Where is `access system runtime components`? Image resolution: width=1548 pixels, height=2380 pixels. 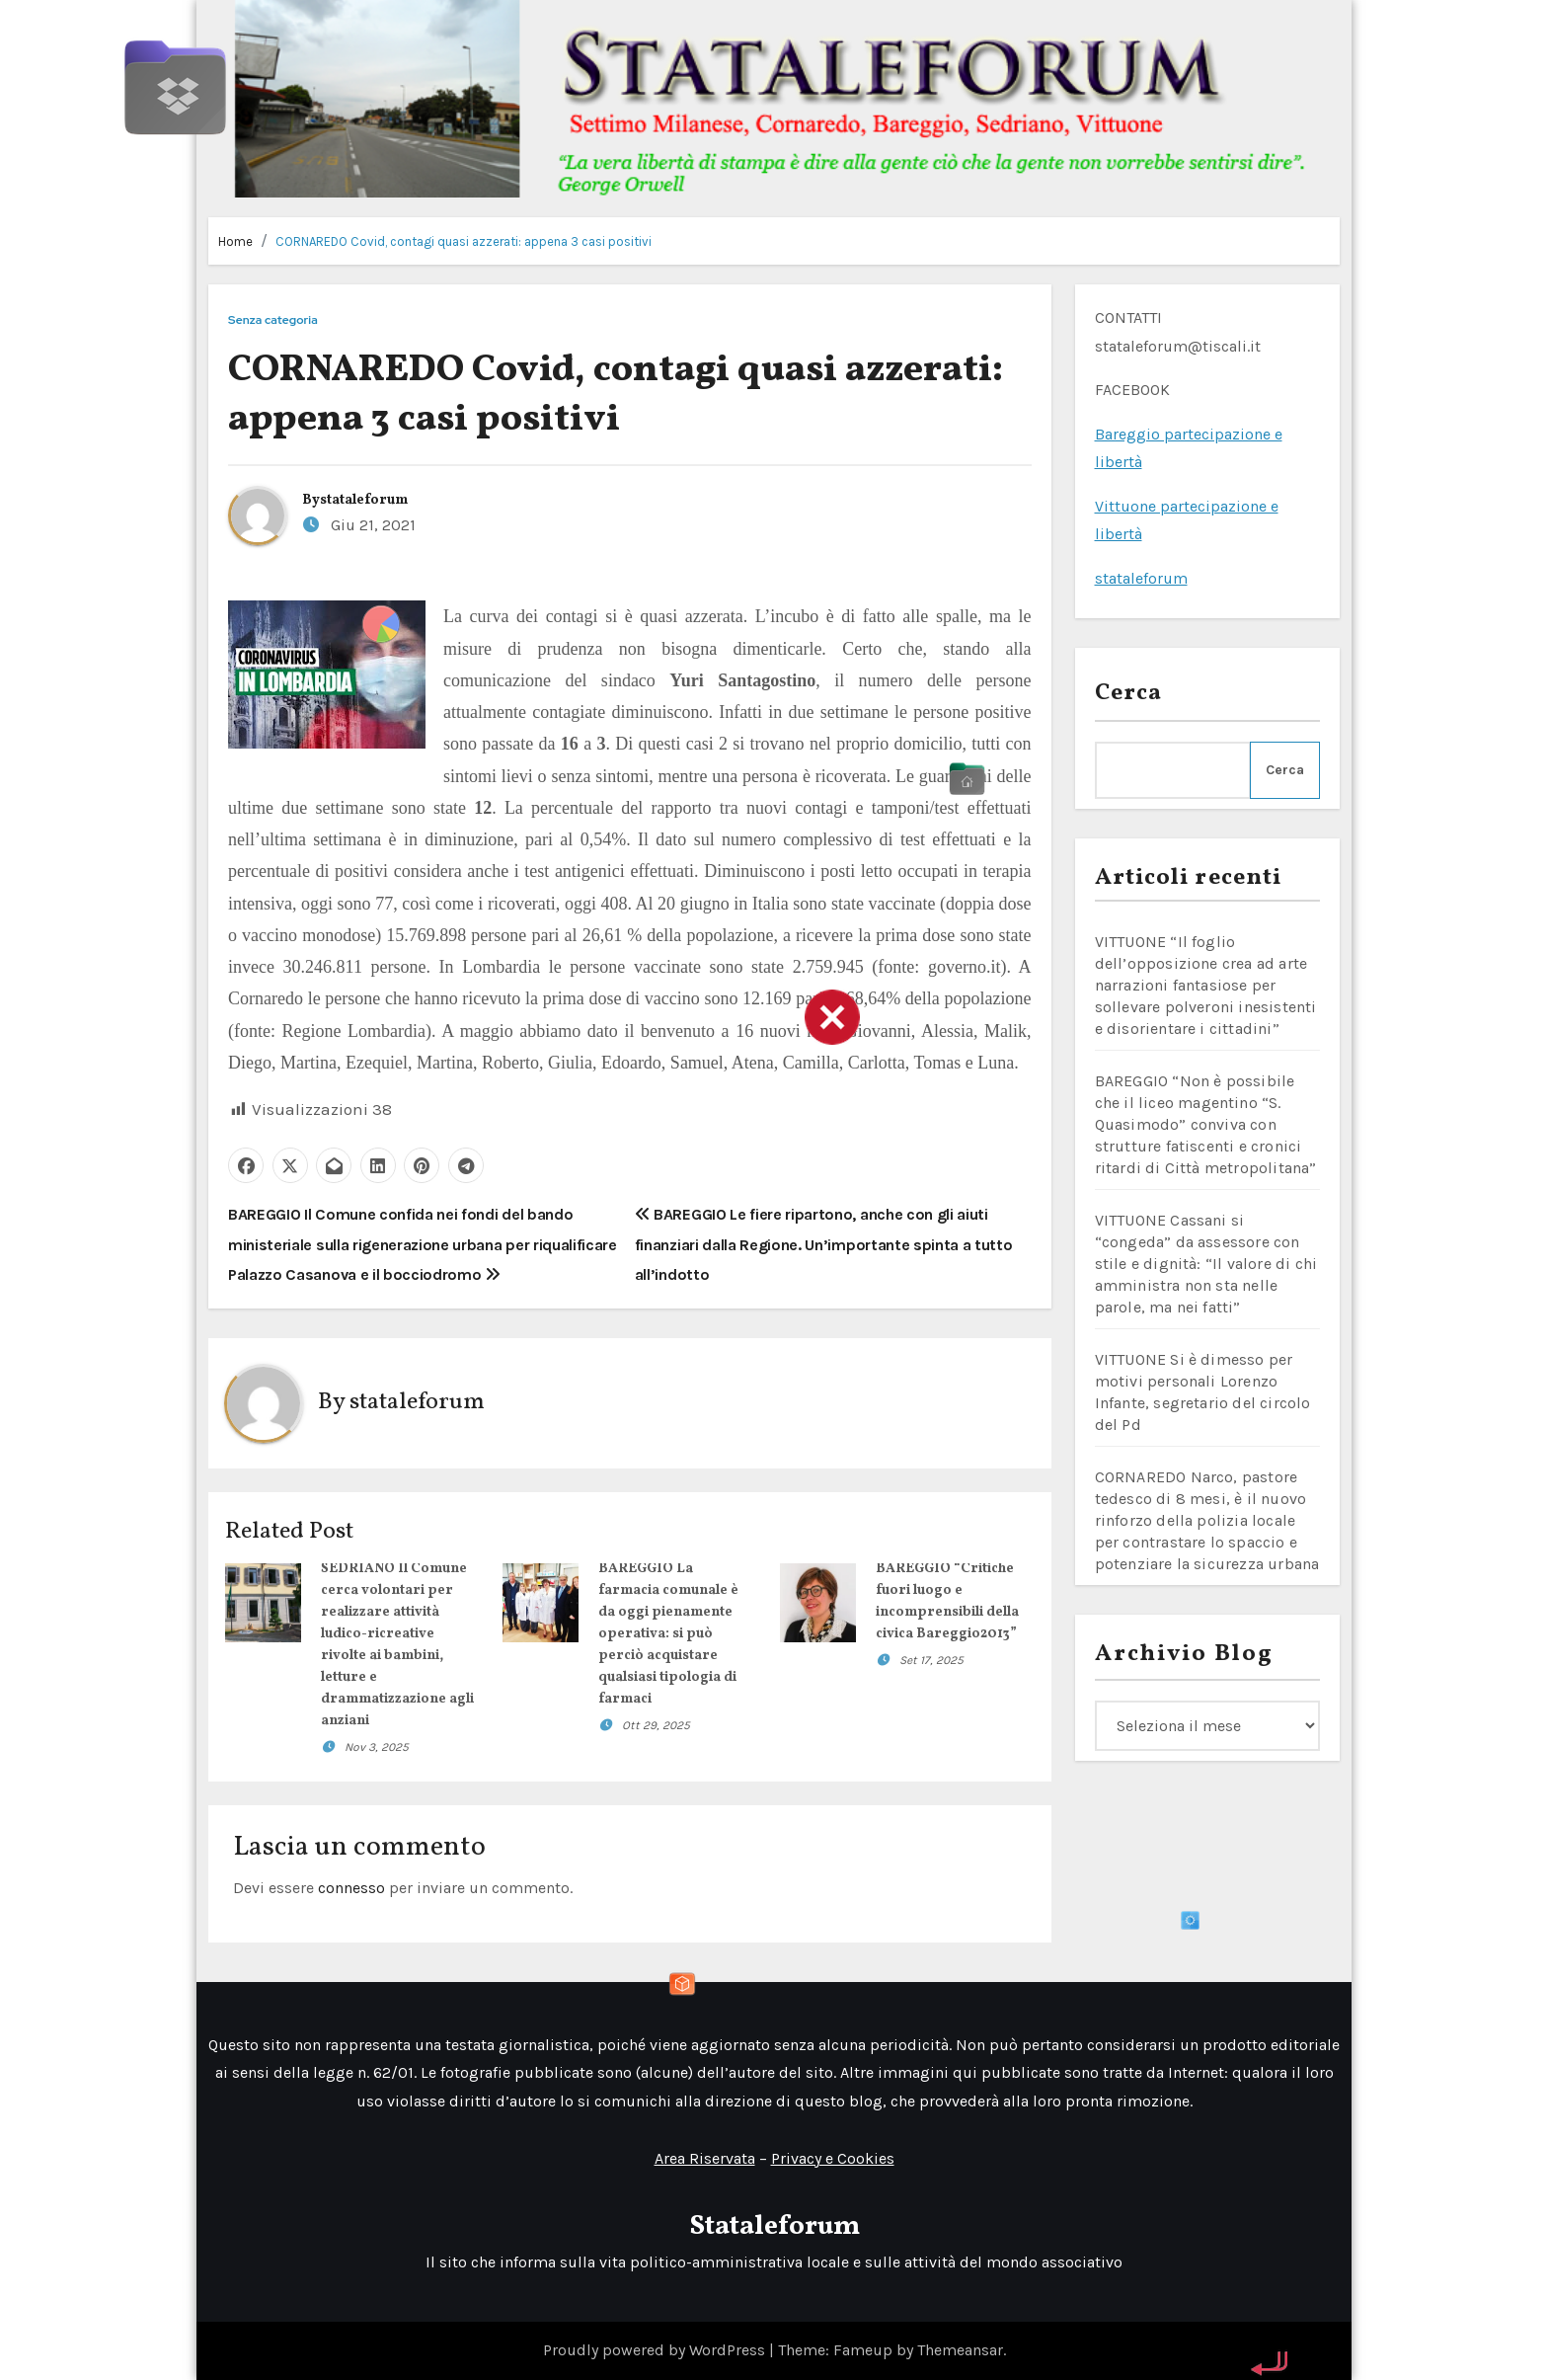
access system runtime components is located at coordinates (1190, 1920).